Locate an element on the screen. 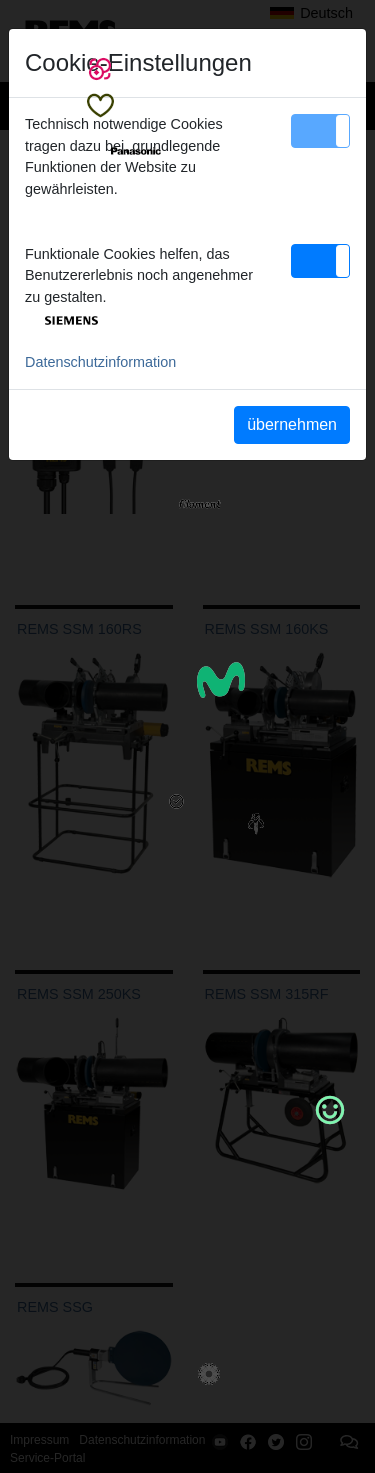  panasonic brand logo is located at coordinates (136, 151).